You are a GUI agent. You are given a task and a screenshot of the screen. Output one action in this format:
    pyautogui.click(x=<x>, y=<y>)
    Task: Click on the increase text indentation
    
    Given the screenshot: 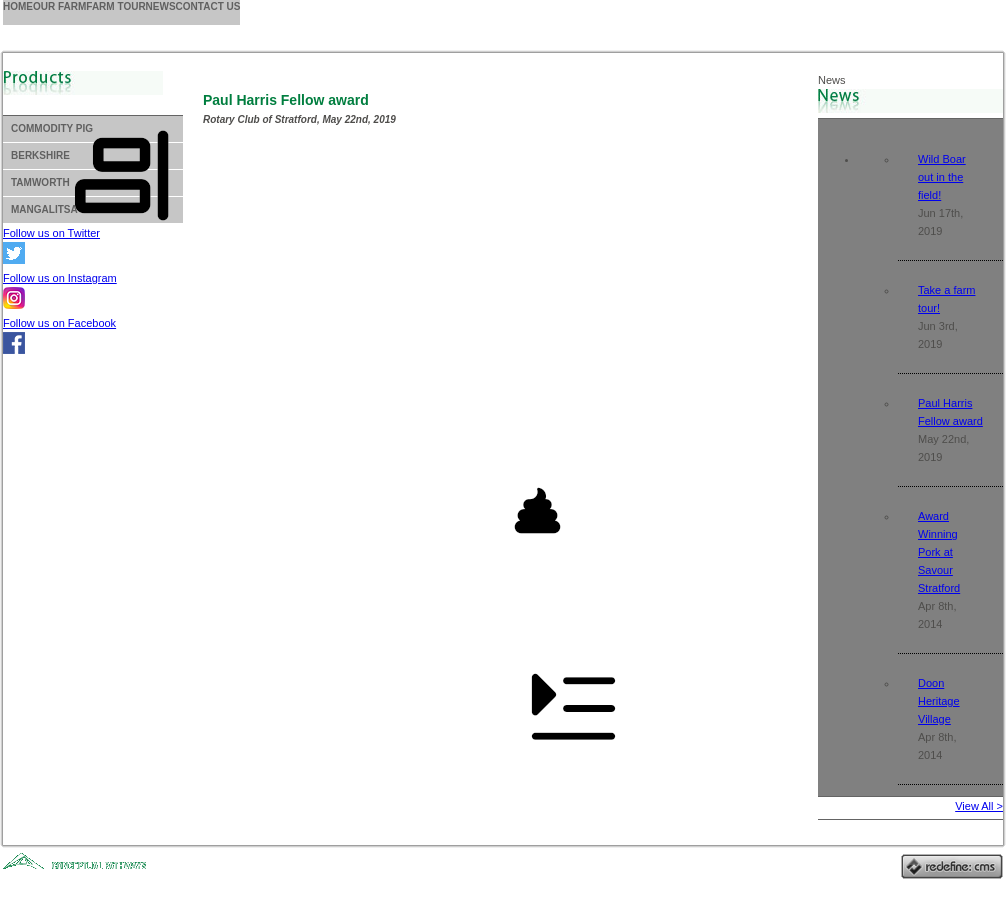 What is the action you would take?
    pyautogui.click(x=573, y=708)
    